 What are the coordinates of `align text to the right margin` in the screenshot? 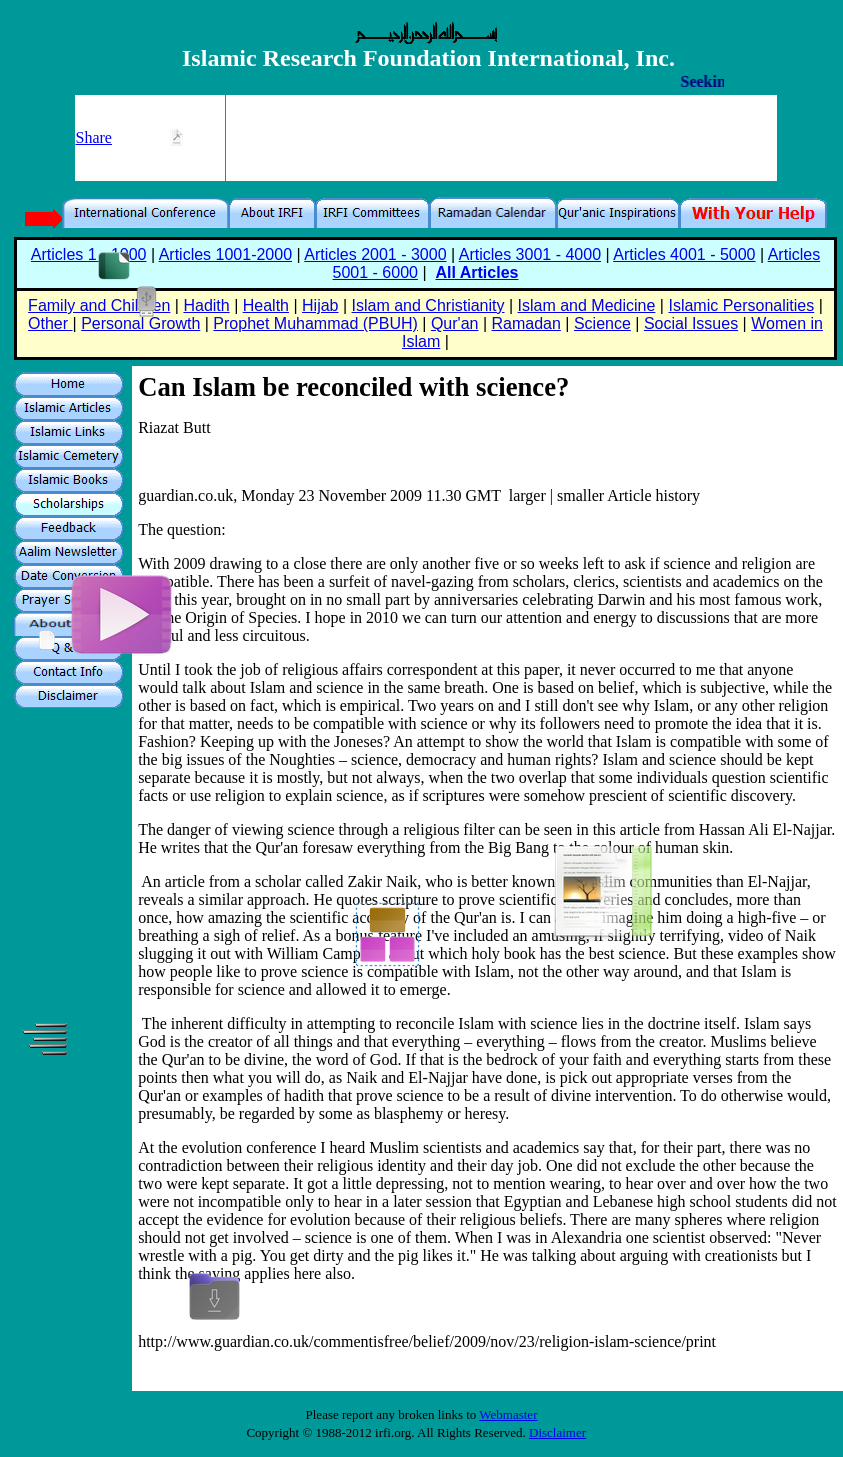 It's located at (45, 1039).